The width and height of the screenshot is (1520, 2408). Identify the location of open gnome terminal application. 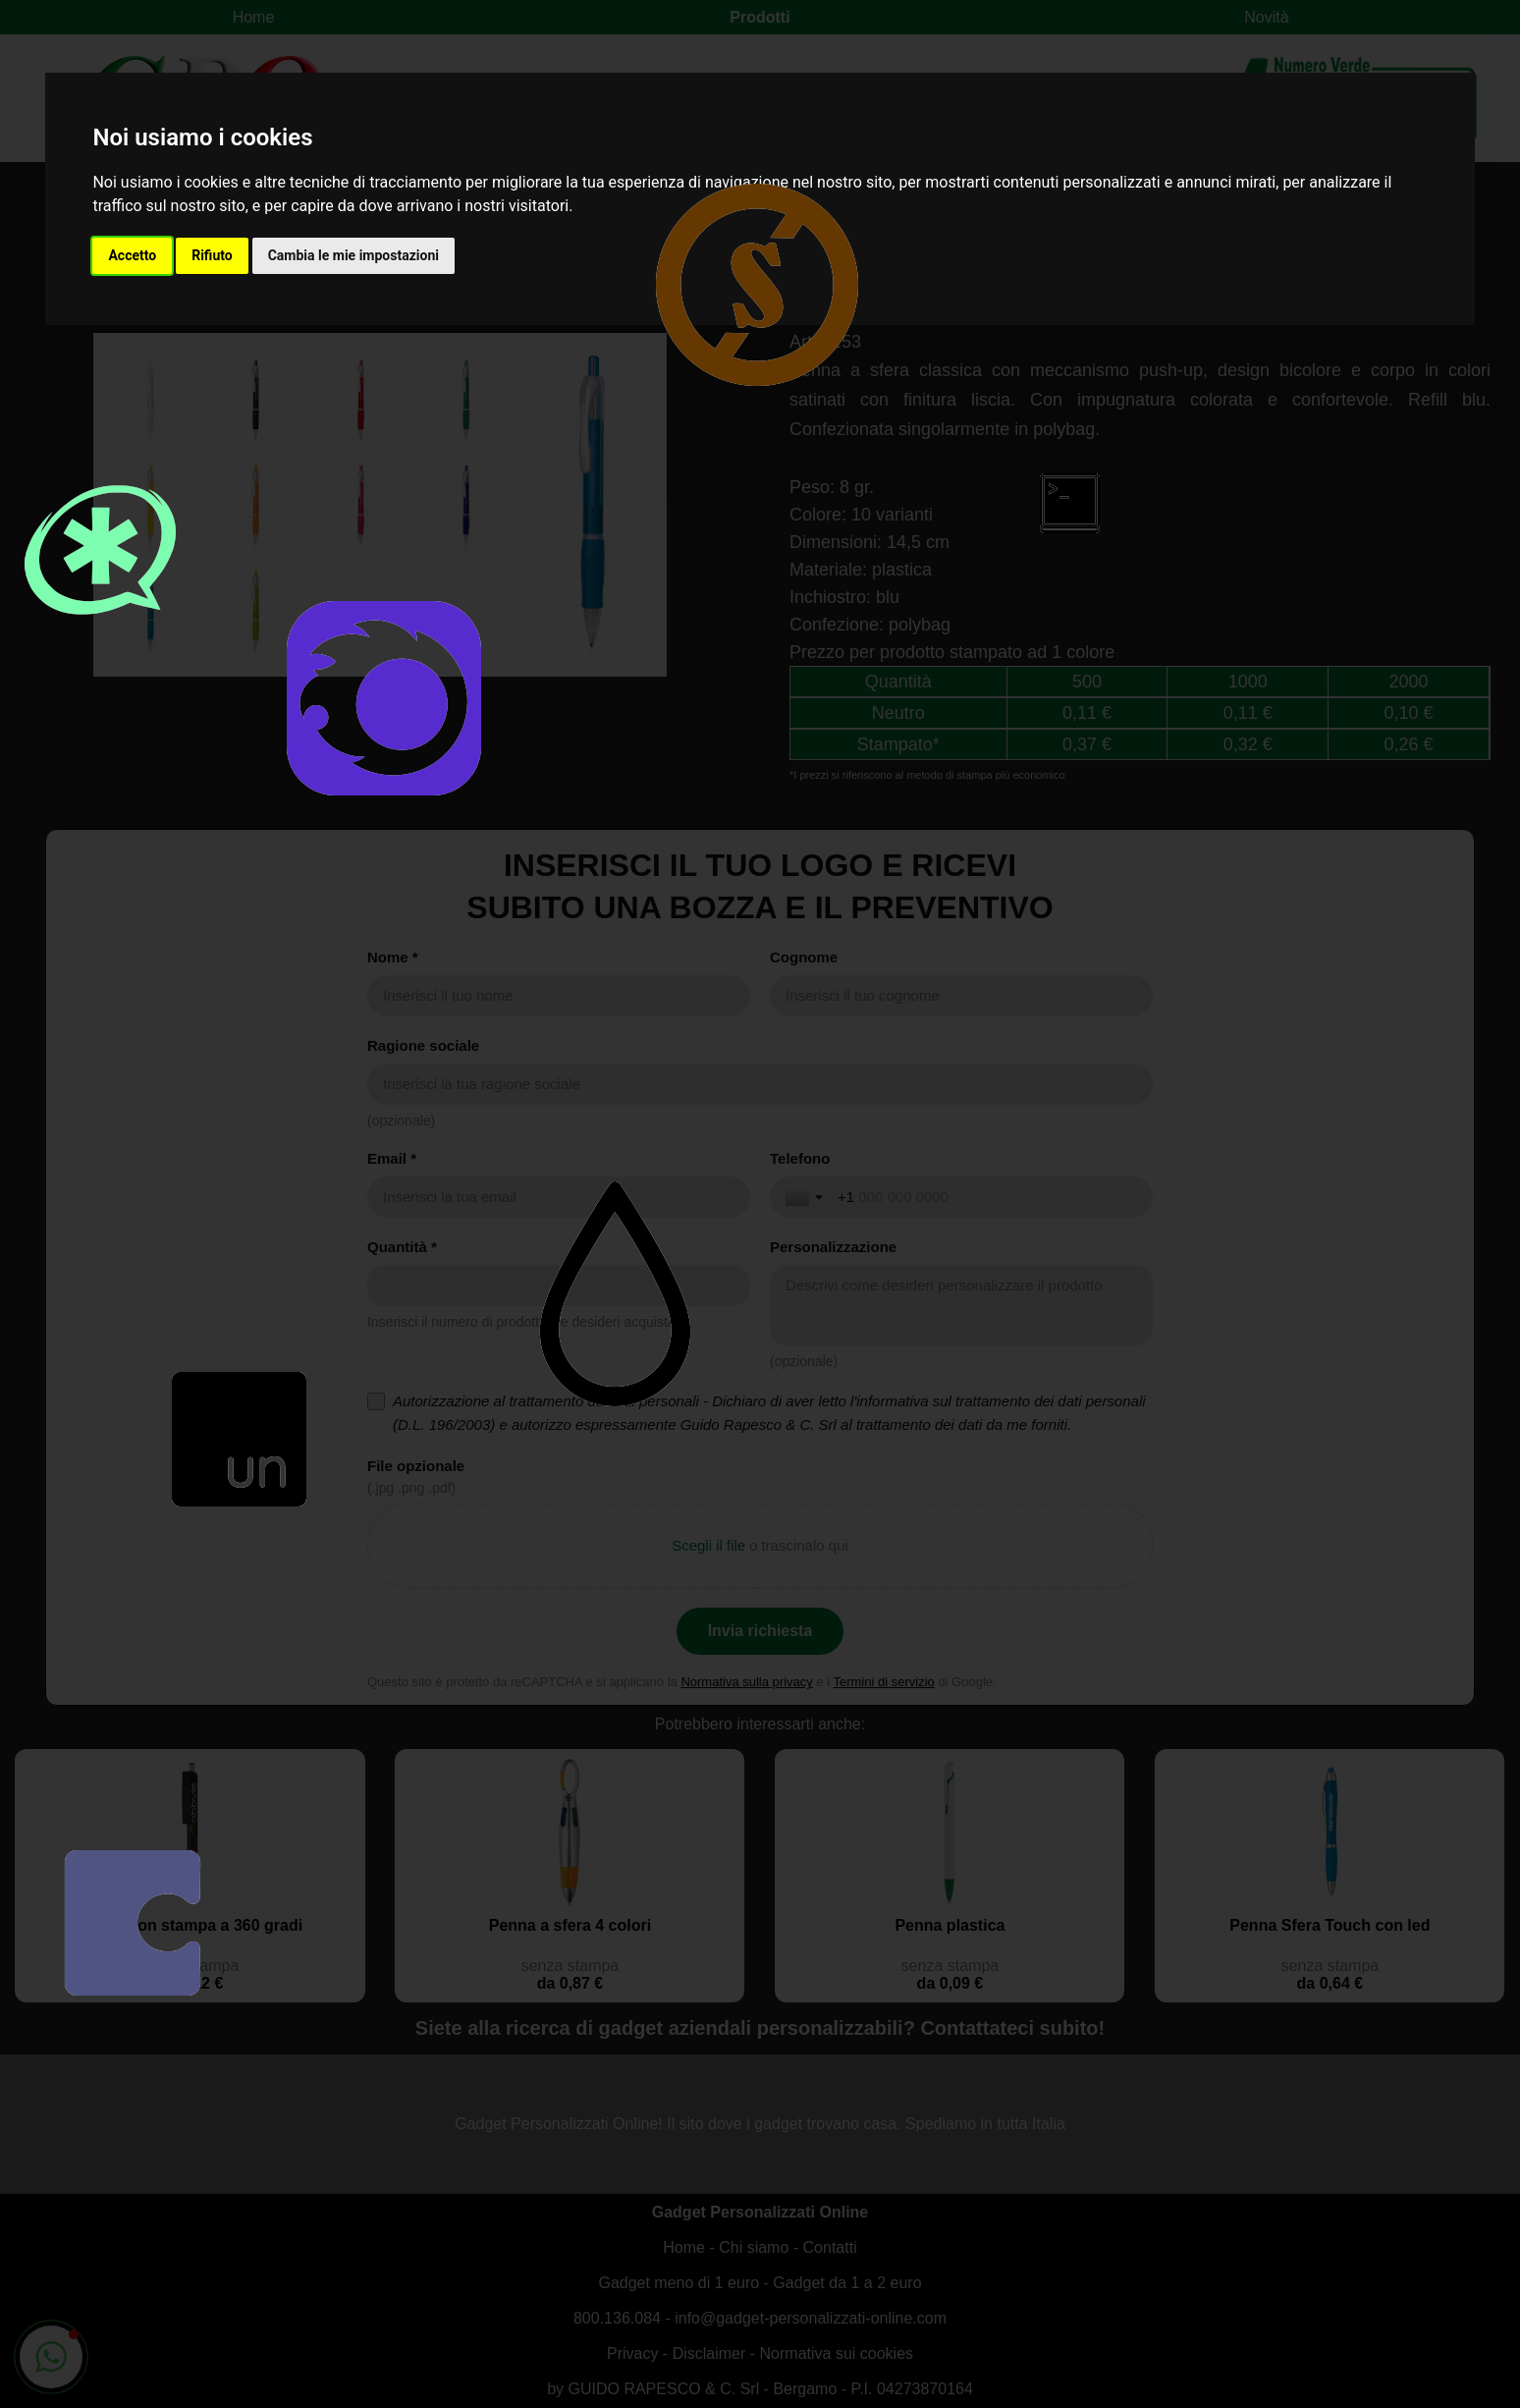
(1069, 503).